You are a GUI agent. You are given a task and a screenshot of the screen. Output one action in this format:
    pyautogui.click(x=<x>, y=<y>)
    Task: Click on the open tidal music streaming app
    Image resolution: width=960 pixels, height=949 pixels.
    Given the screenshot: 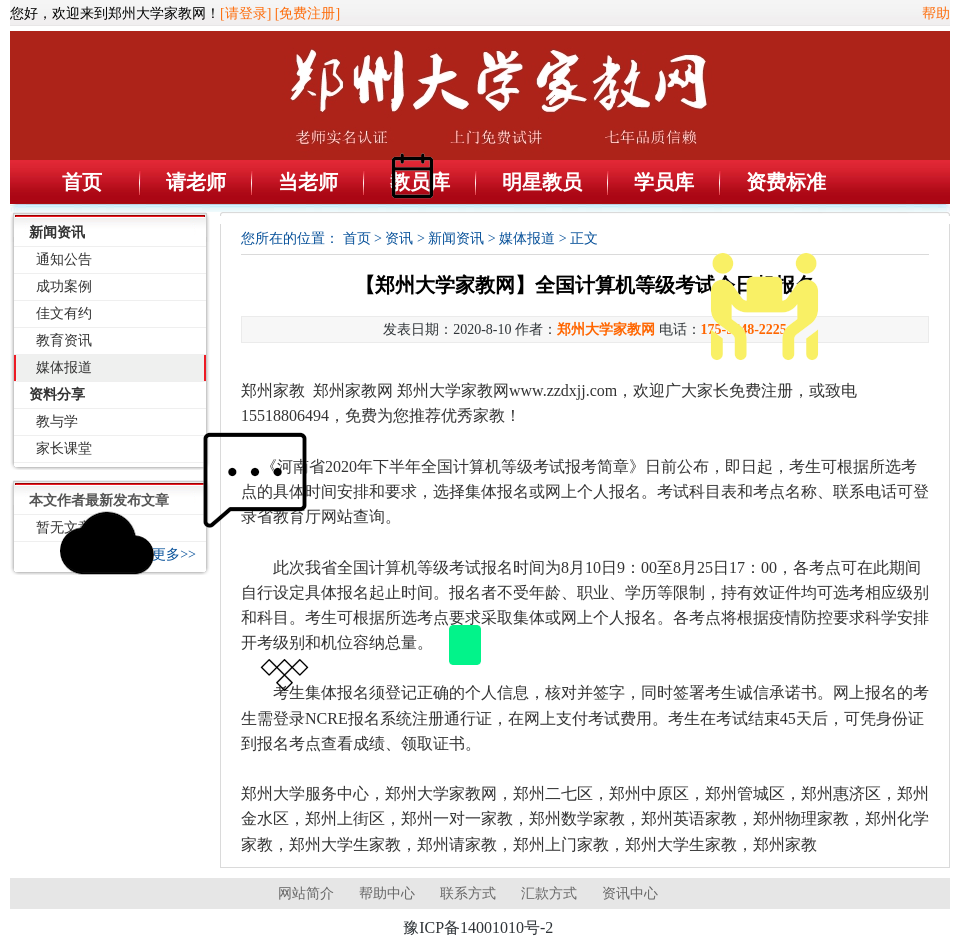 What is the action you would take?
    pyautogui.click(x=284, y=673)
    